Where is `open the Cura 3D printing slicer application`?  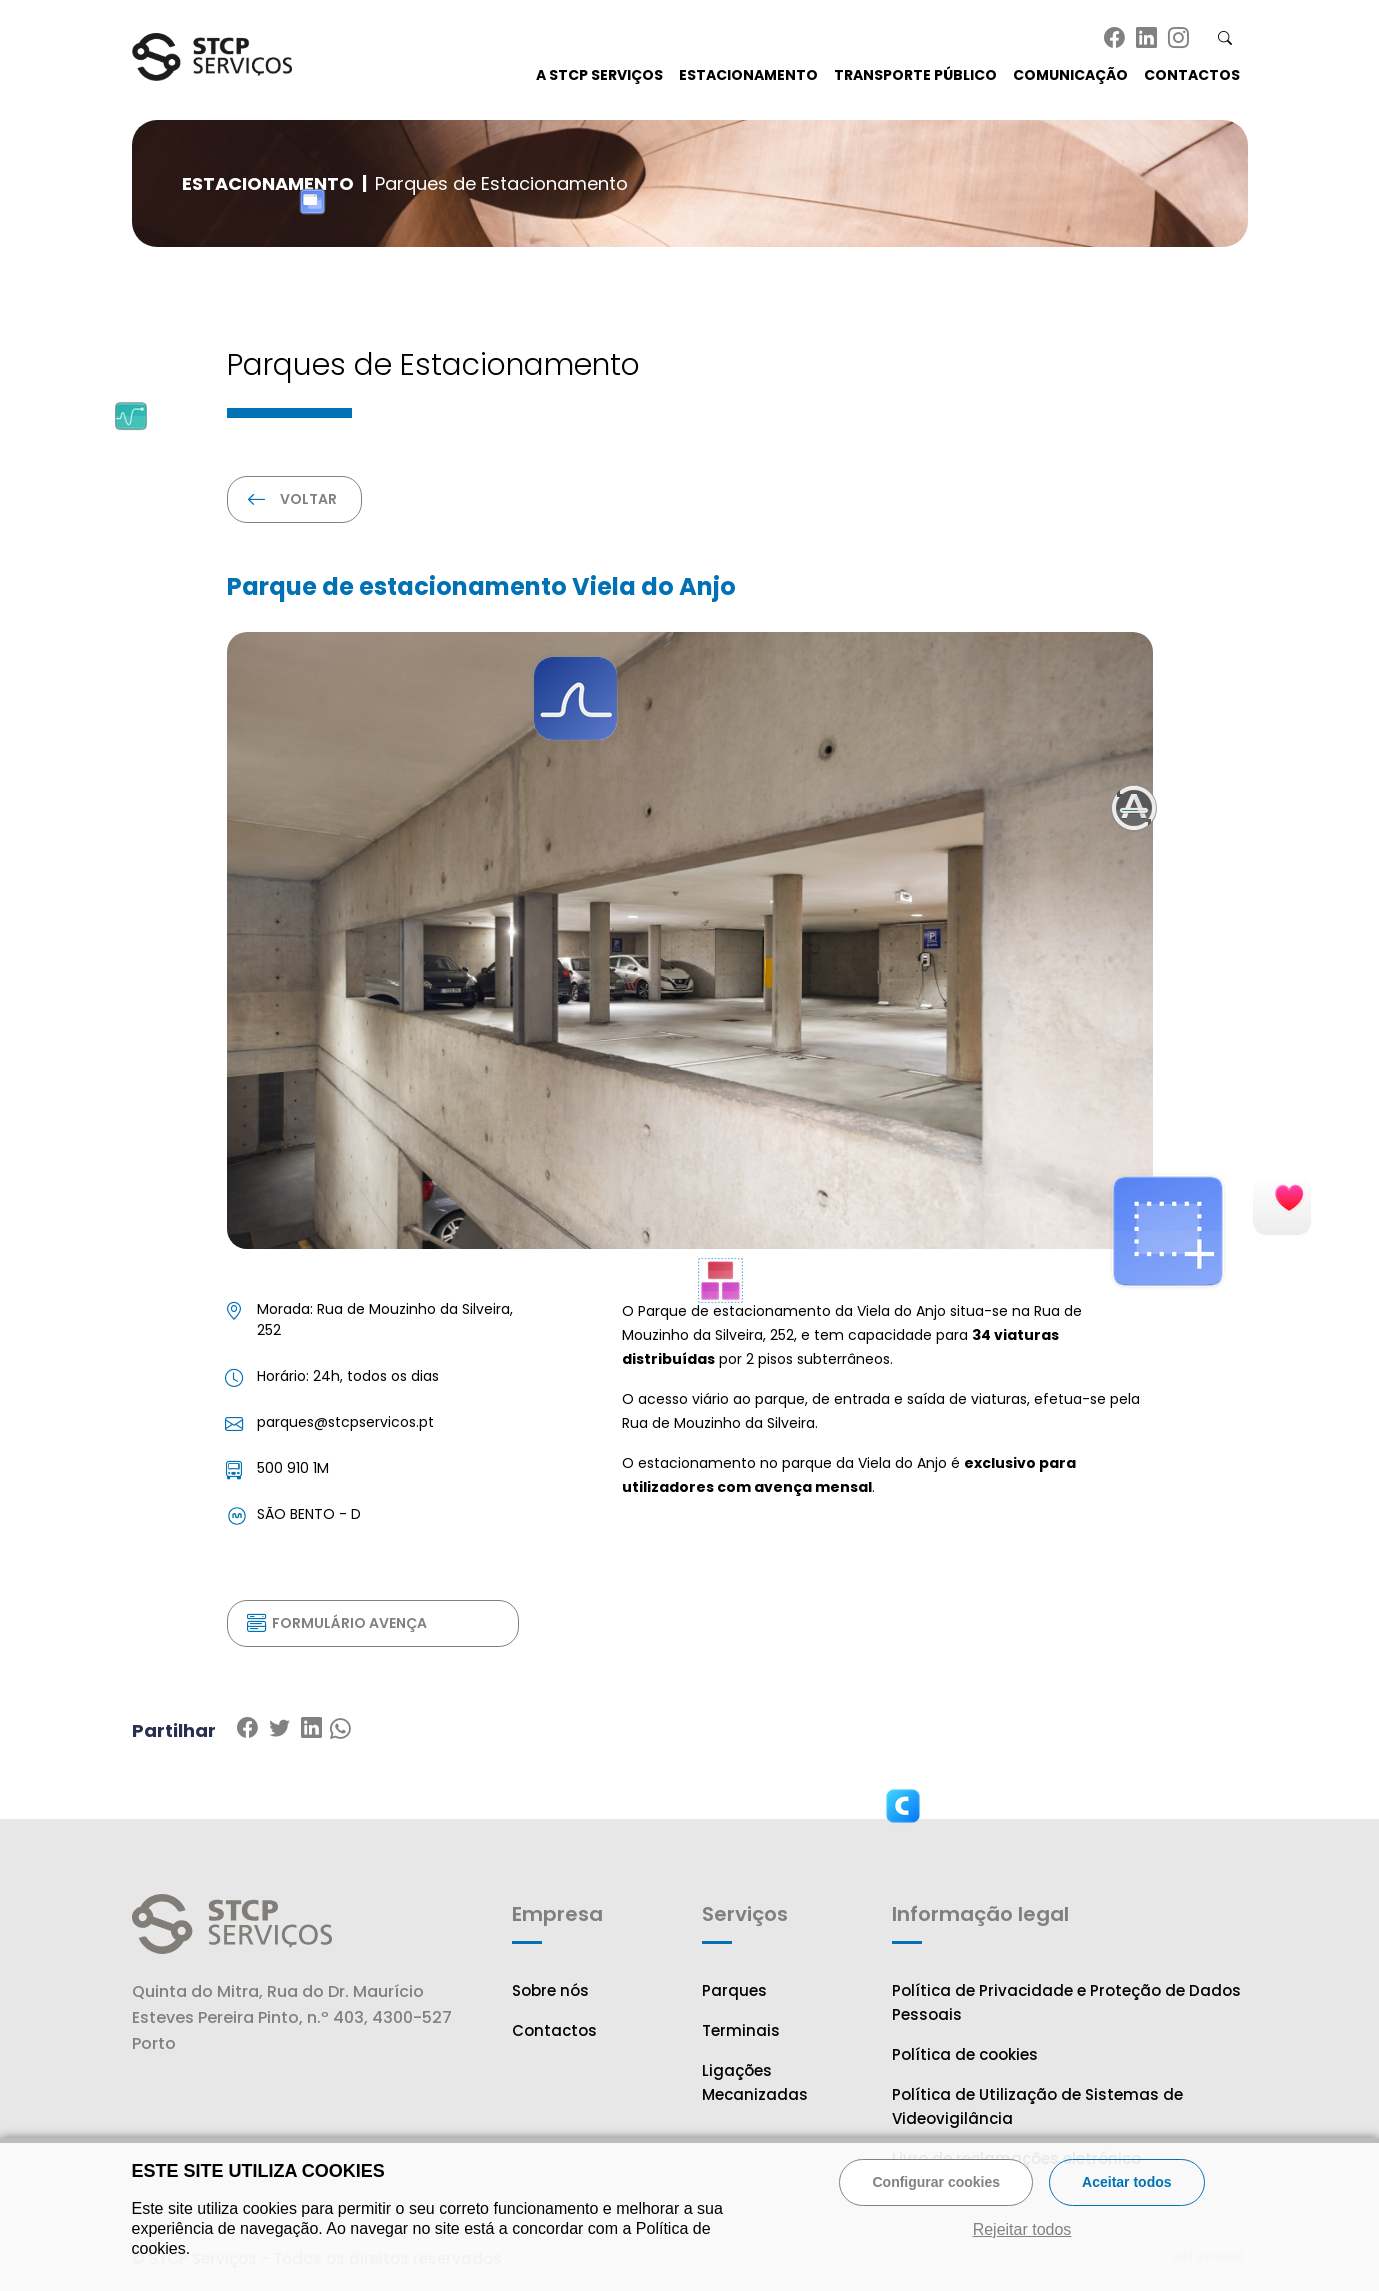
open the Cura 3D printing slicer application is located at coordinates (903, 1806).